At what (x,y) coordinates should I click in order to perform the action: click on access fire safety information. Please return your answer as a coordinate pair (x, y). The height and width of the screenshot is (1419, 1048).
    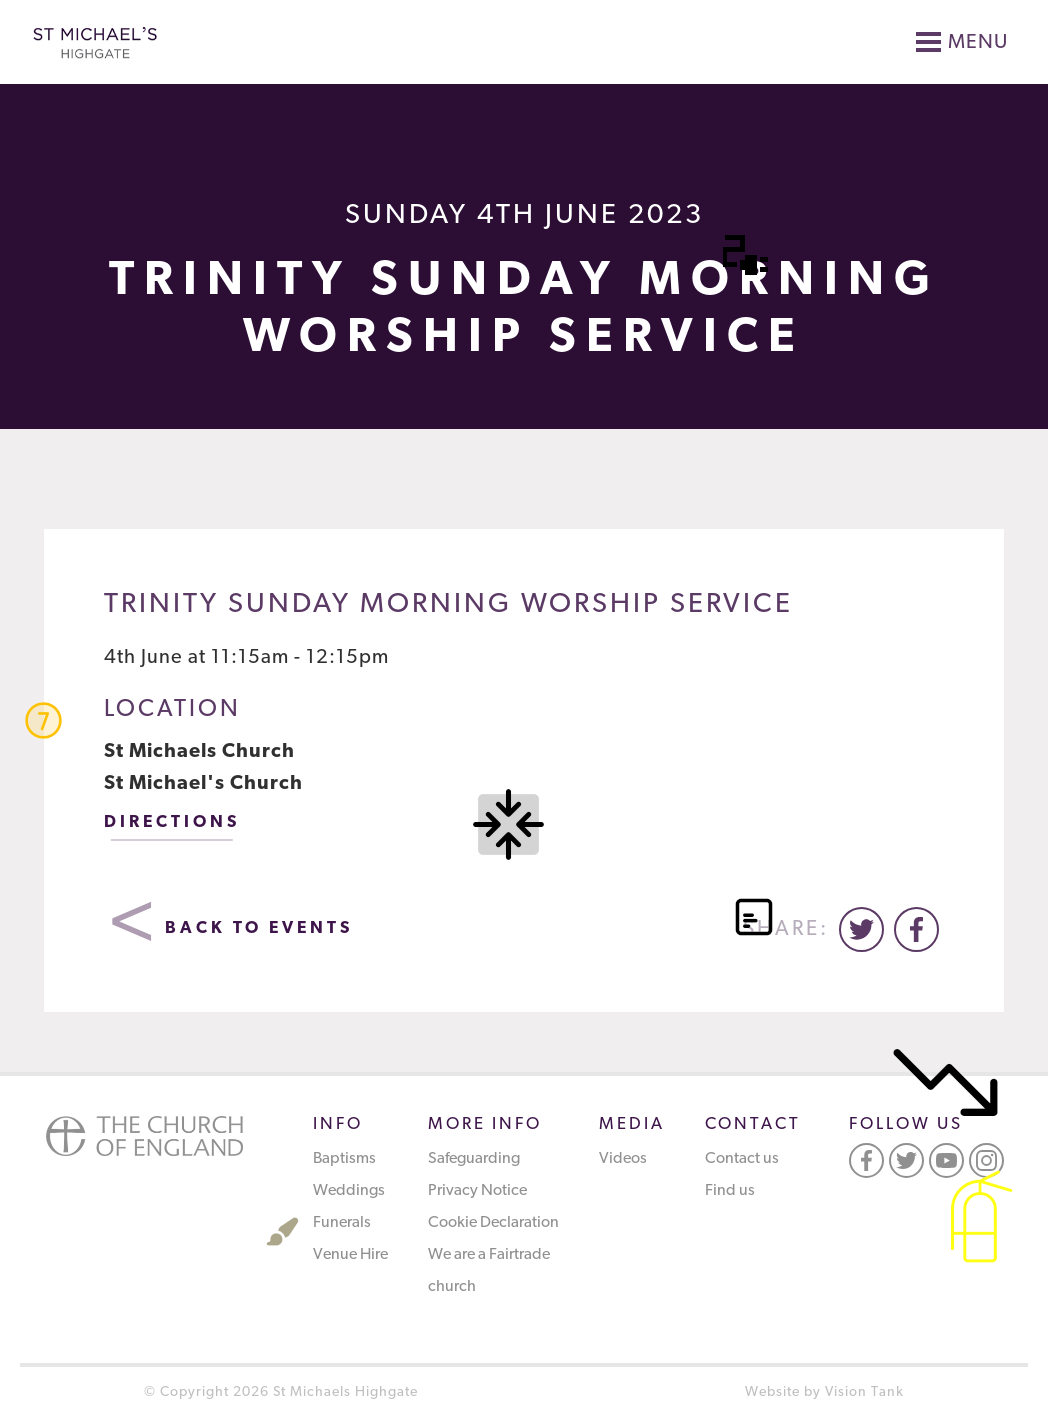
    Looking at the image, I should click on (977, 1218).